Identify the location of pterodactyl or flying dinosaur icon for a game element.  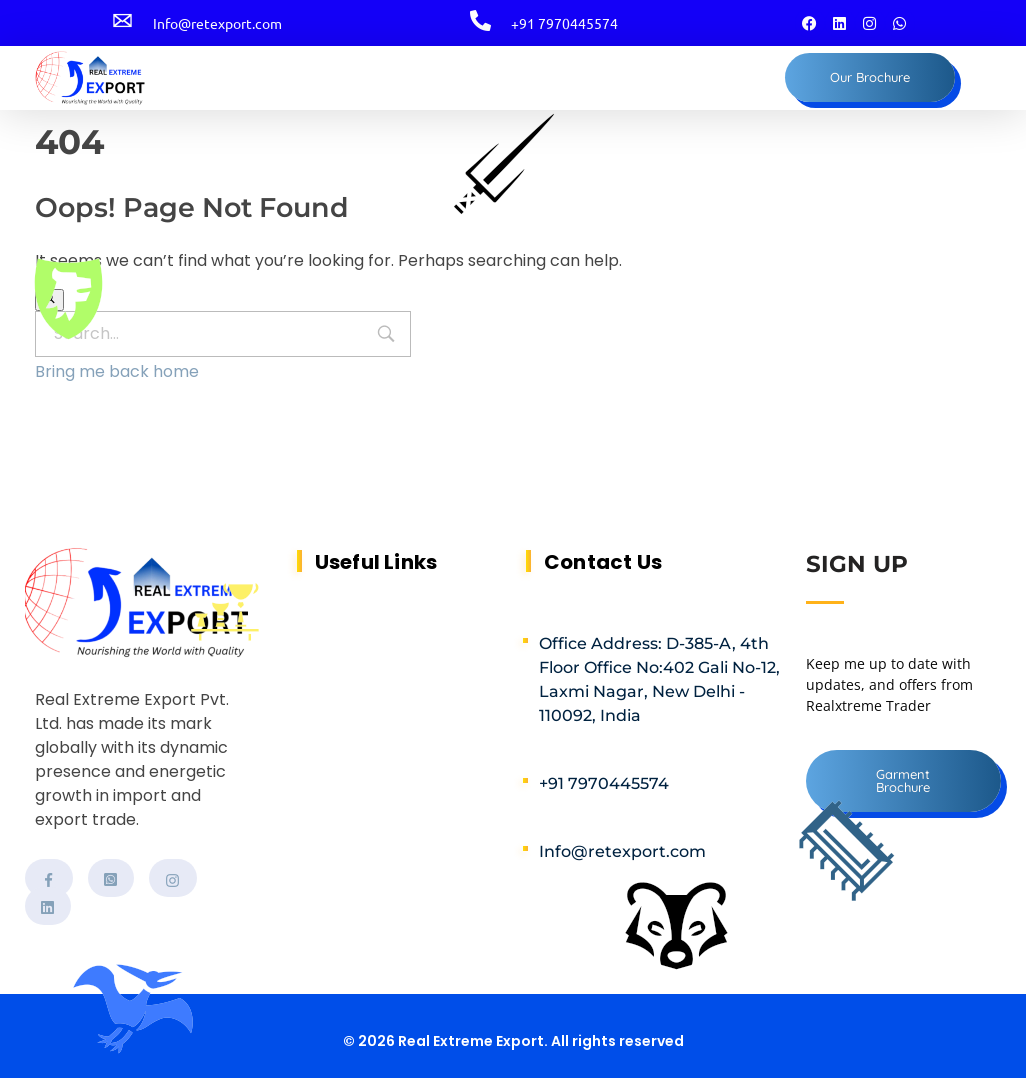
(133, 1009).